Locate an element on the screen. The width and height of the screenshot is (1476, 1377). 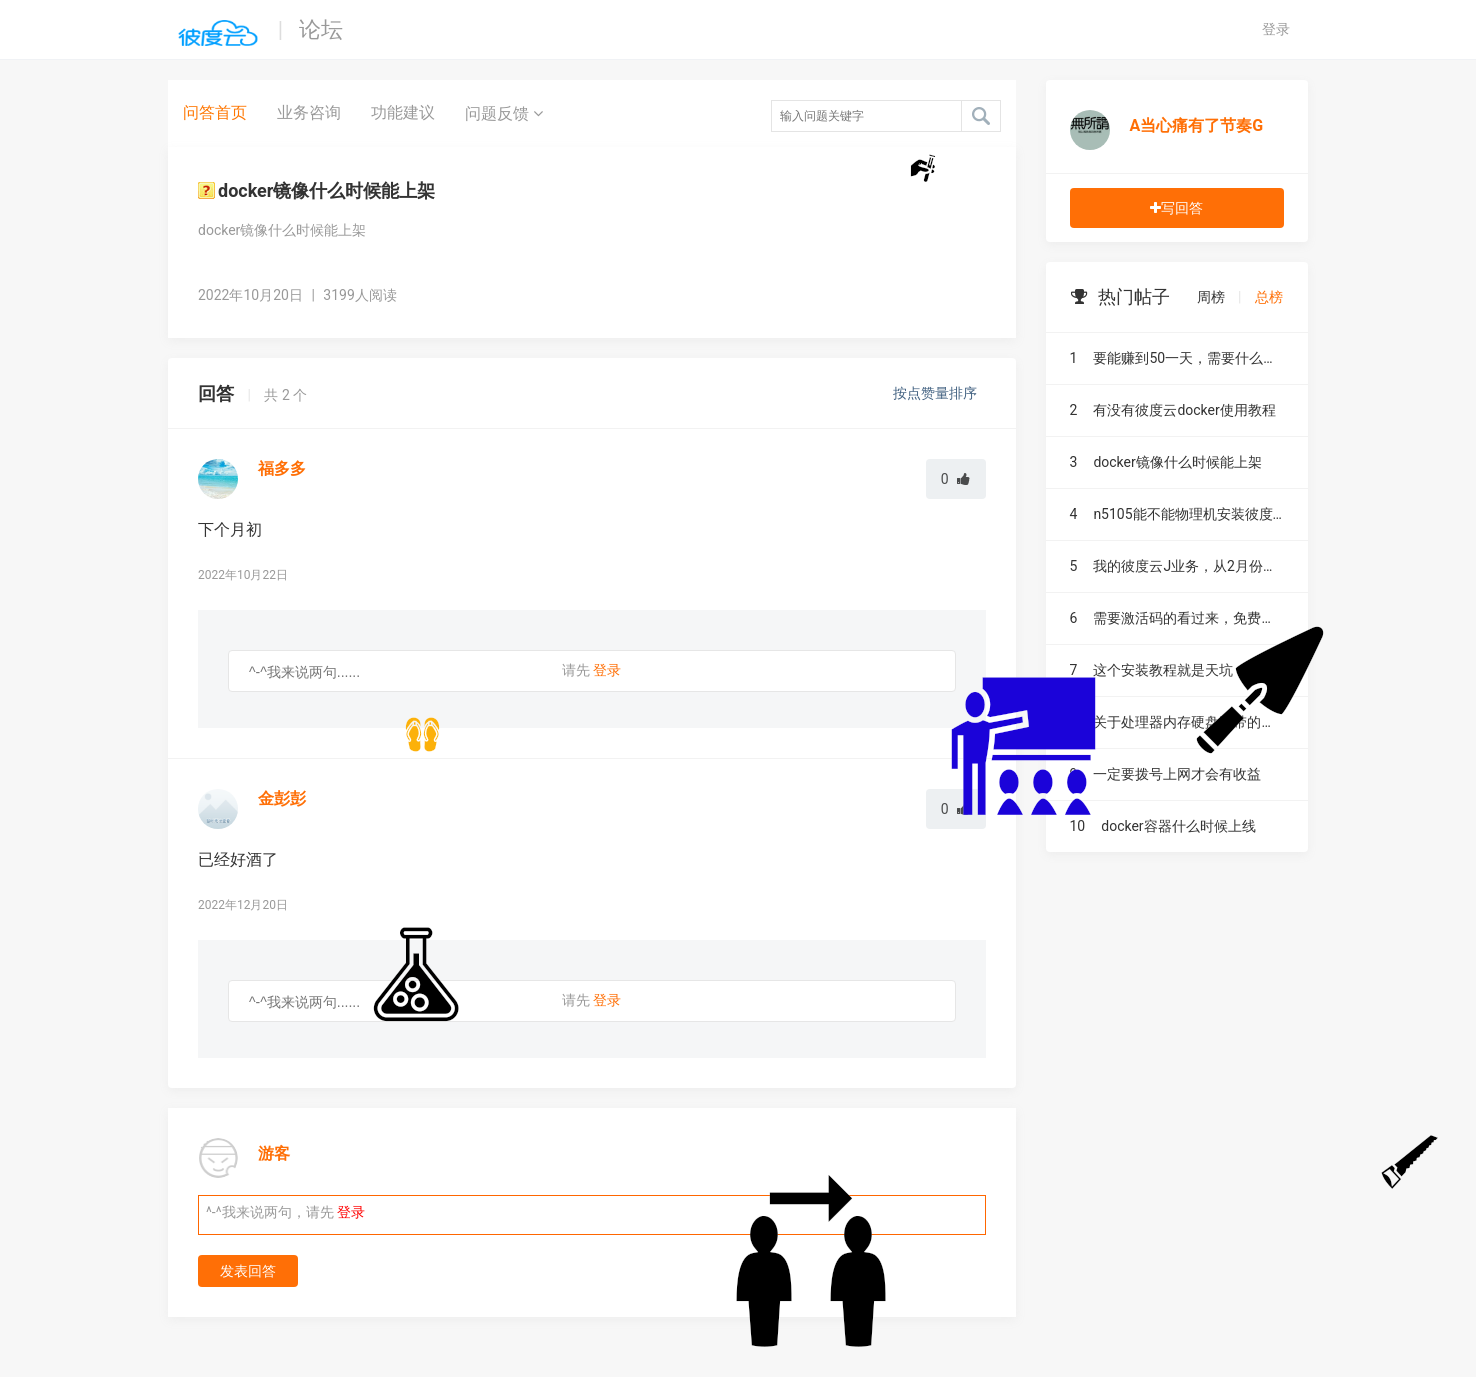
access woodworking or carpentry tools is located at coordinates (1409, 1162).